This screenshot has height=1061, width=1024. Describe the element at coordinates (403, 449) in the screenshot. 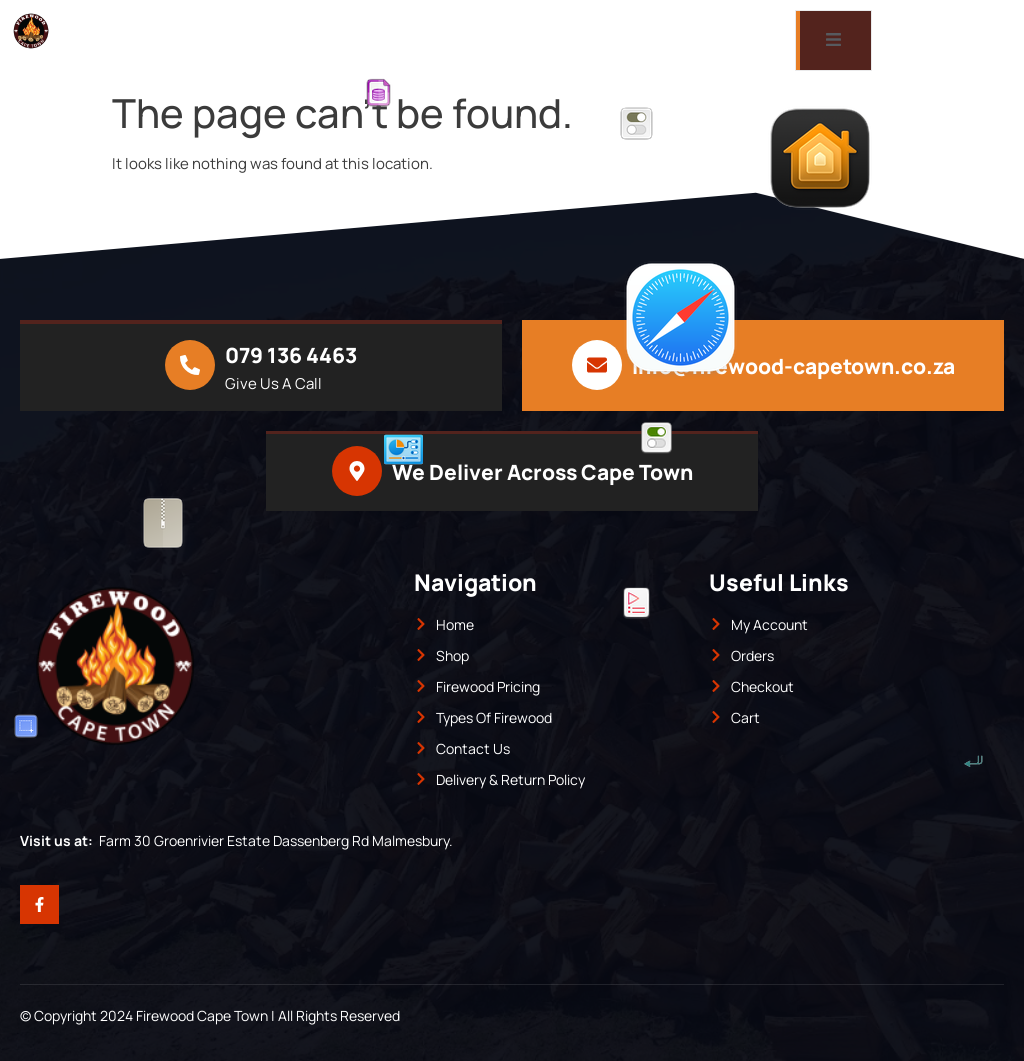

I see `open windows control panel settings` at that location.